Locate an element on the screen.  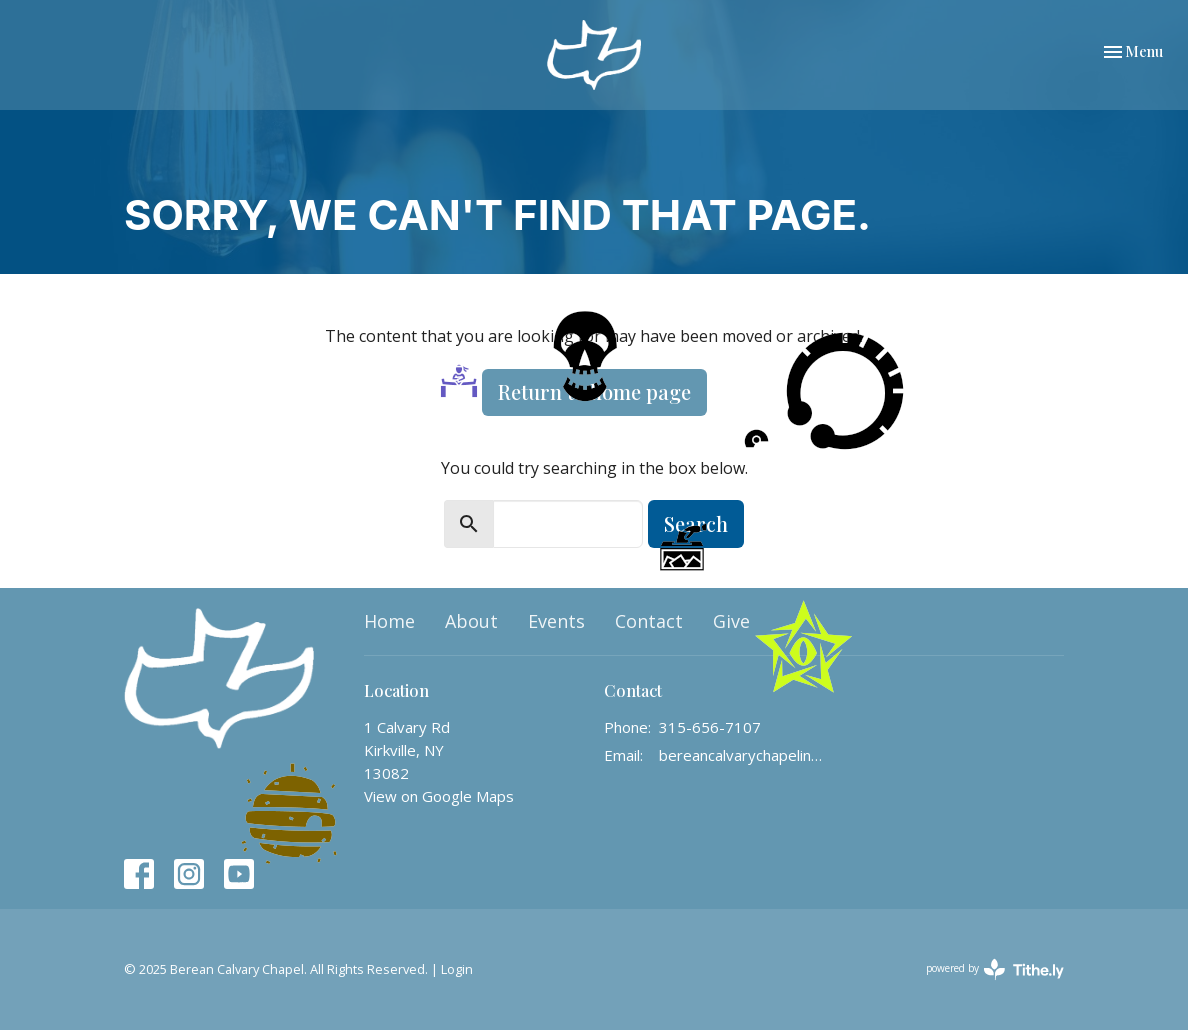
access player armor or equipment settings is located at coordinates (756, 438).